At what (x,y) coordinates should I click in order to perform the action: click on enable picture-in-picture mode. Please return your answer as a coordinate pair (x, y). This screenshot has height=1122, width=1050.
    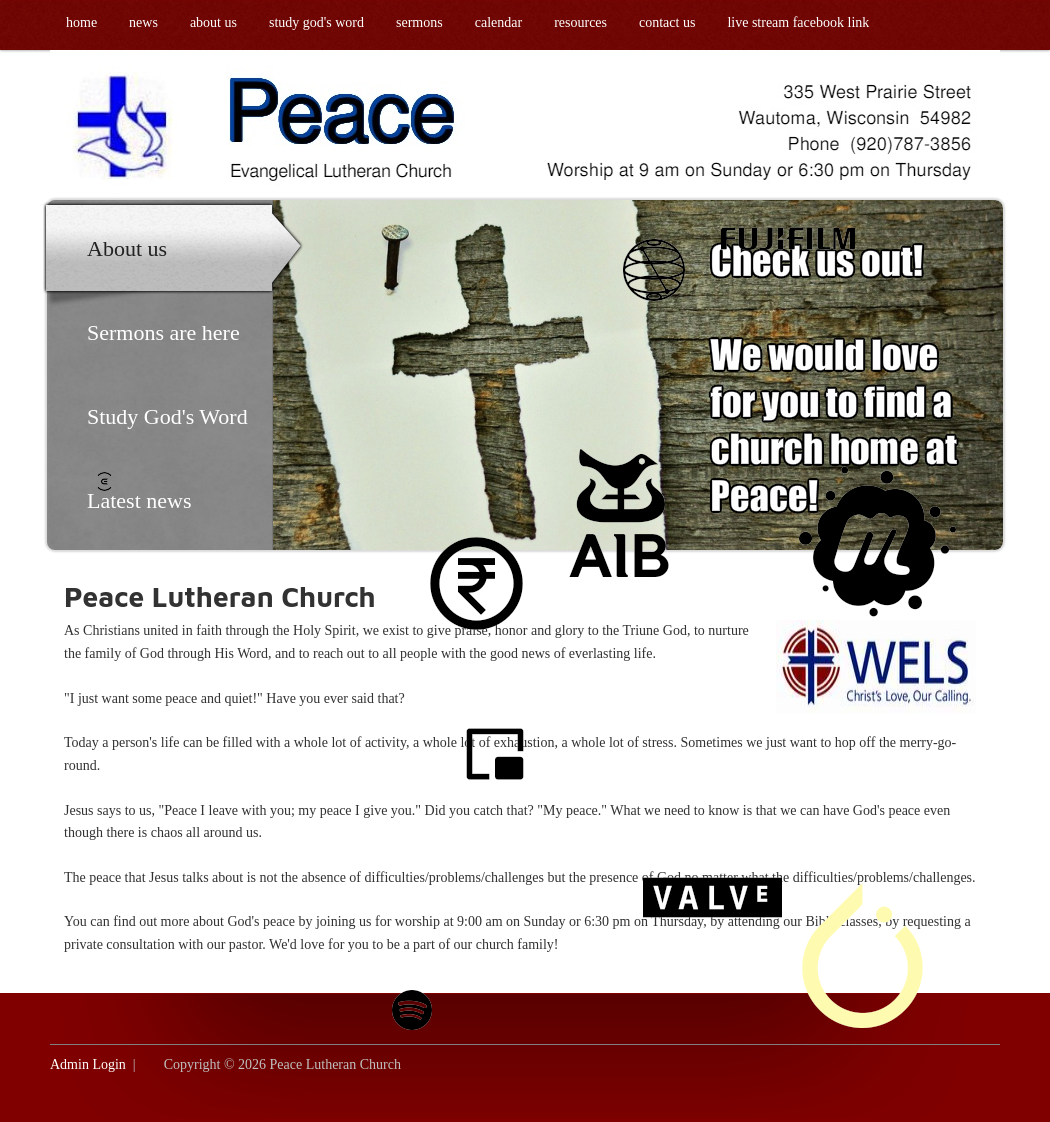
    Looking at the image, I should click on (495, 754).